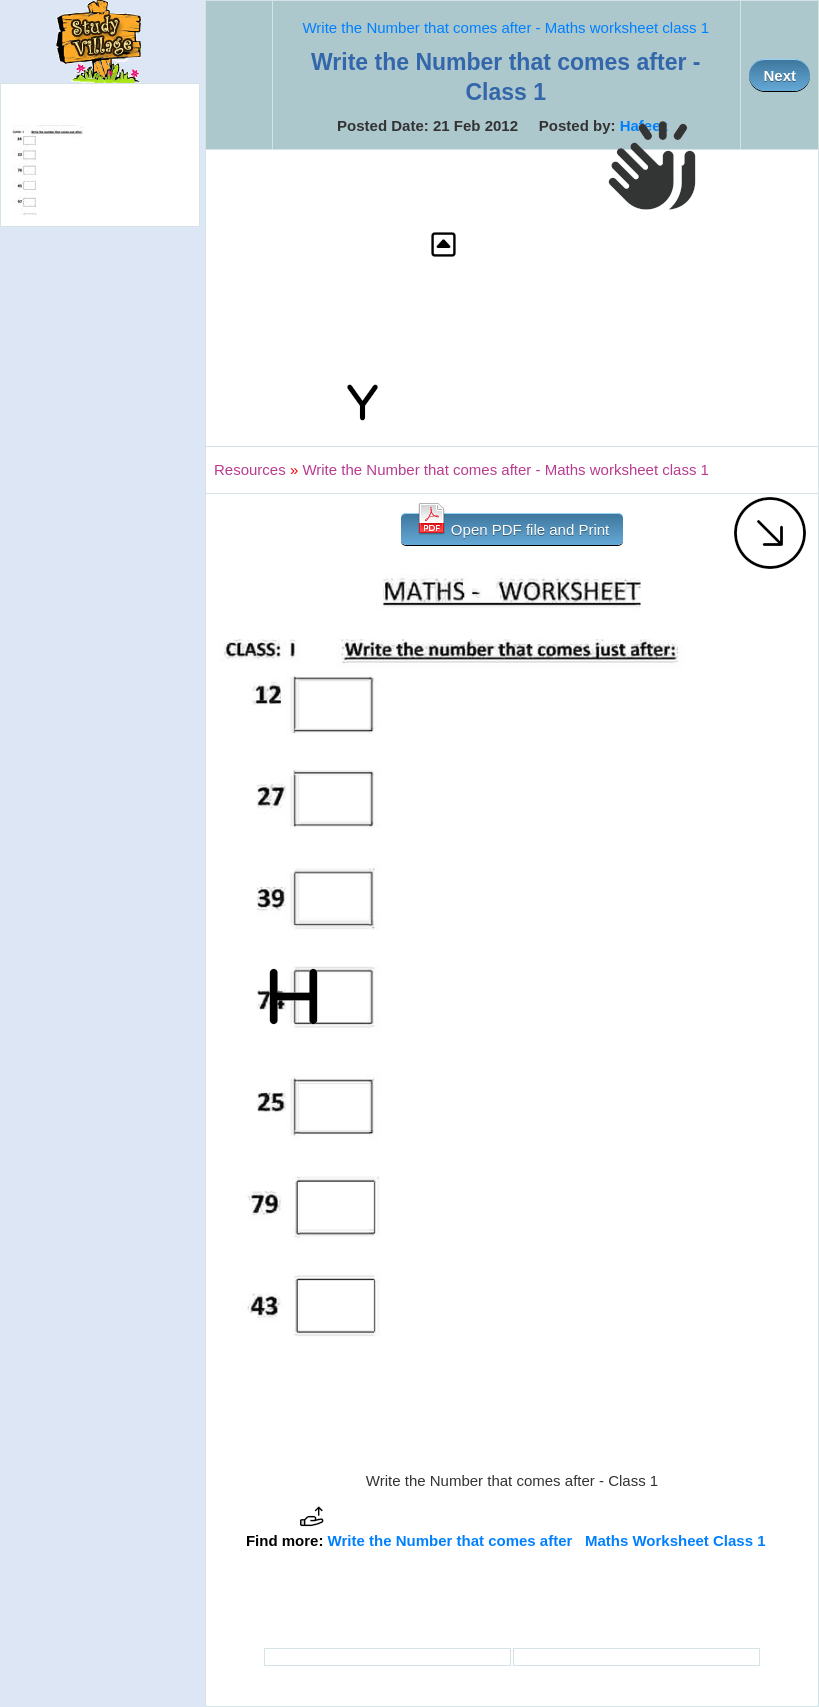  I want to click on upload or share content, so click(312, 1517).